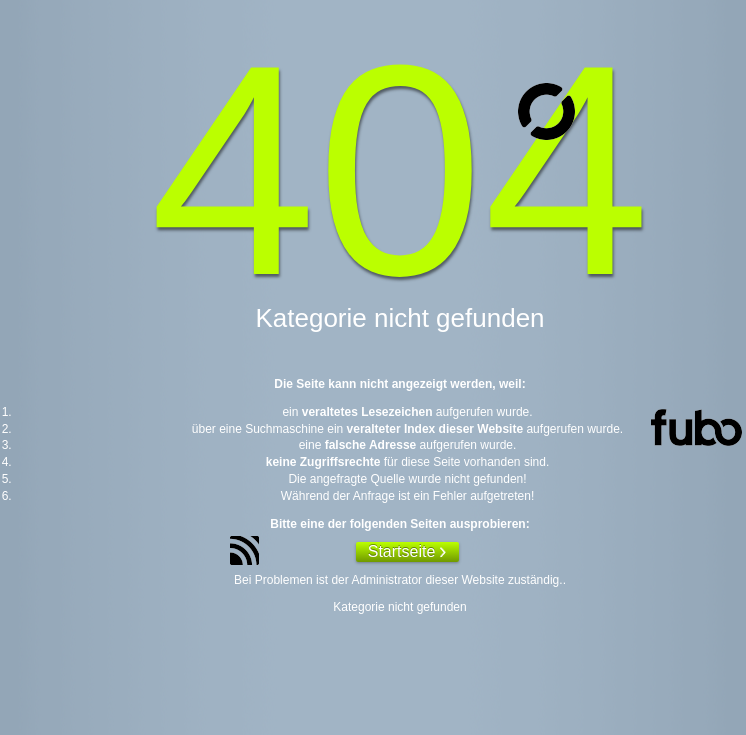 The width and height of the screenshot is (746, 735). I want to click on open rustdesk remote desktop application, so click(546, 111).